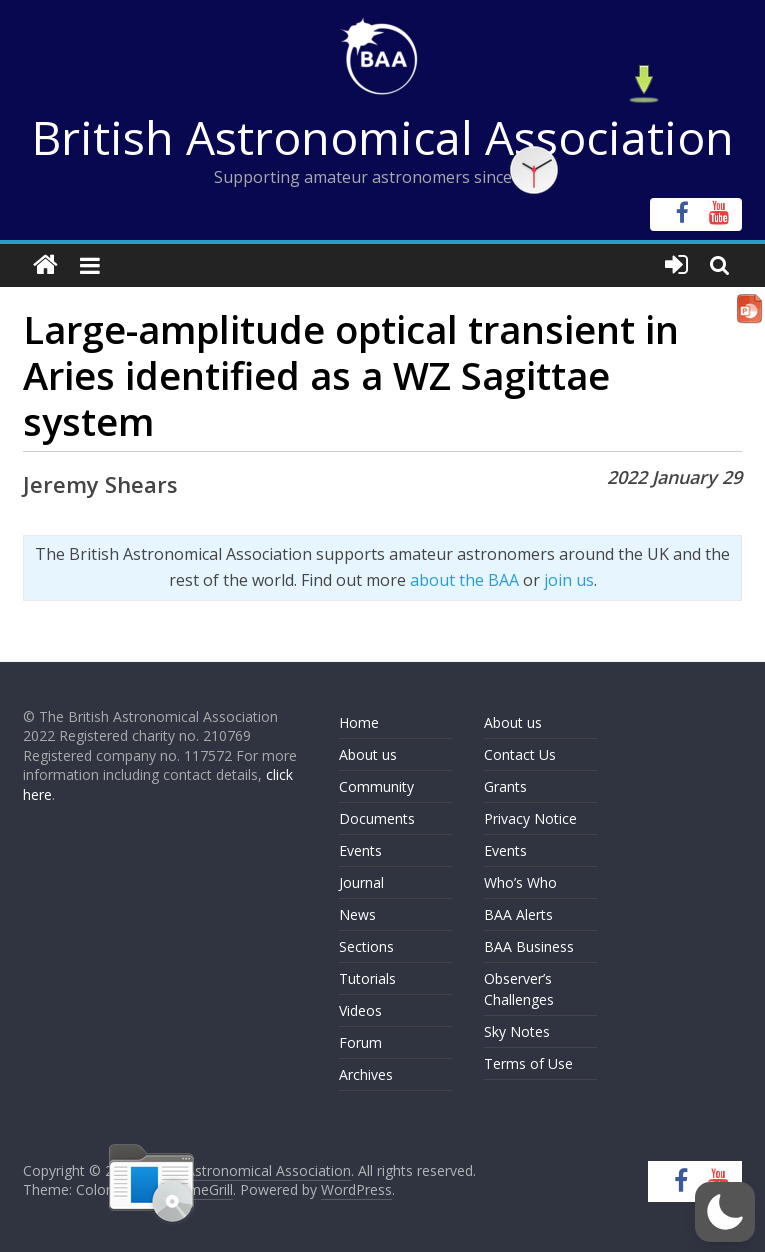 The width and height of the screenshot is (765, 1252). Describe the element at coordinates (151, 1180) in the screenshot. I see `open folder containing program executables` at that location.